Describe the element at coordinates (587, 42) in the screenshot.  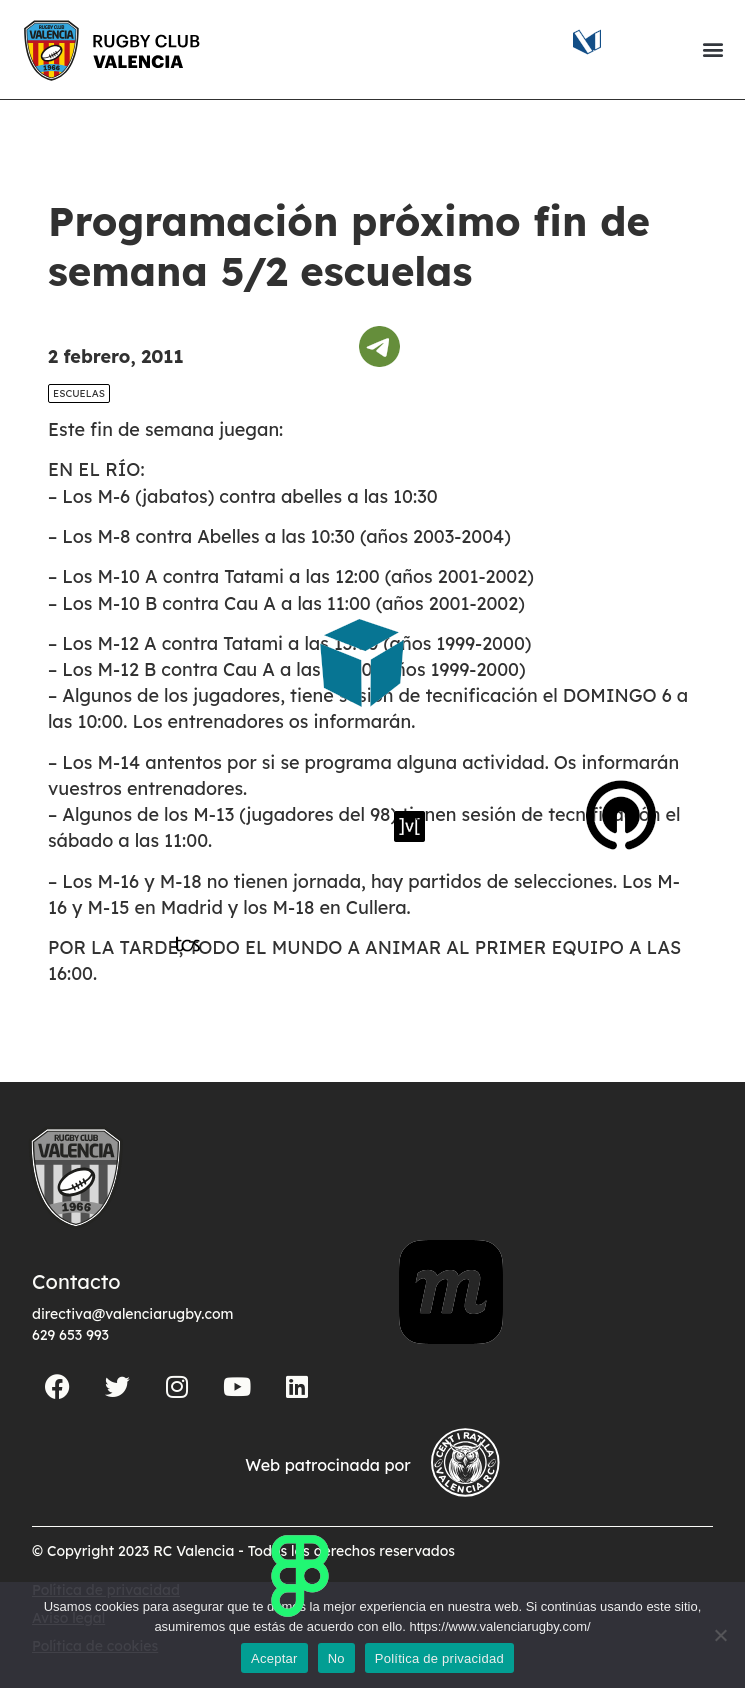
I see `visit Material for MkDocs documentation` at that location.